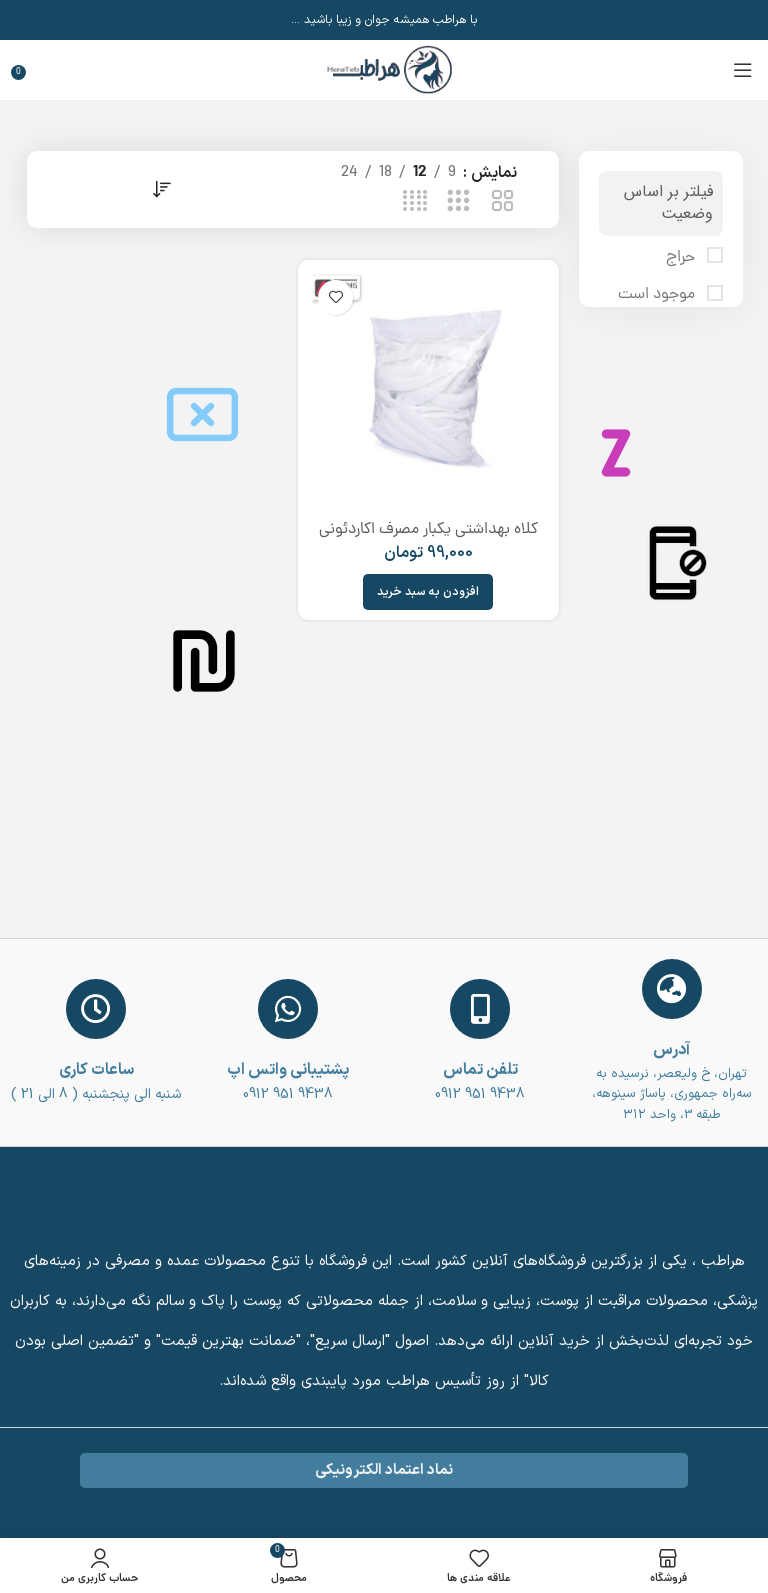 The height and width of the screenshot is (1593, 768). I want to click on close or dismiss a window, so click(202, 414).